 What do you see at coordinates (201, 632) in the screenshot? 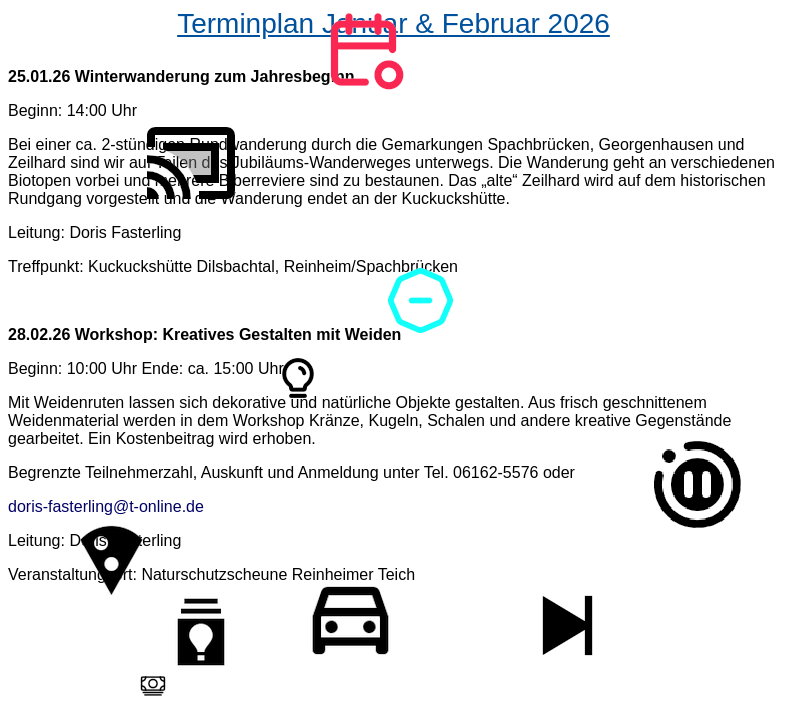
I see `run batch predictions or bulk AI processing` at bounding box center [201, 632].